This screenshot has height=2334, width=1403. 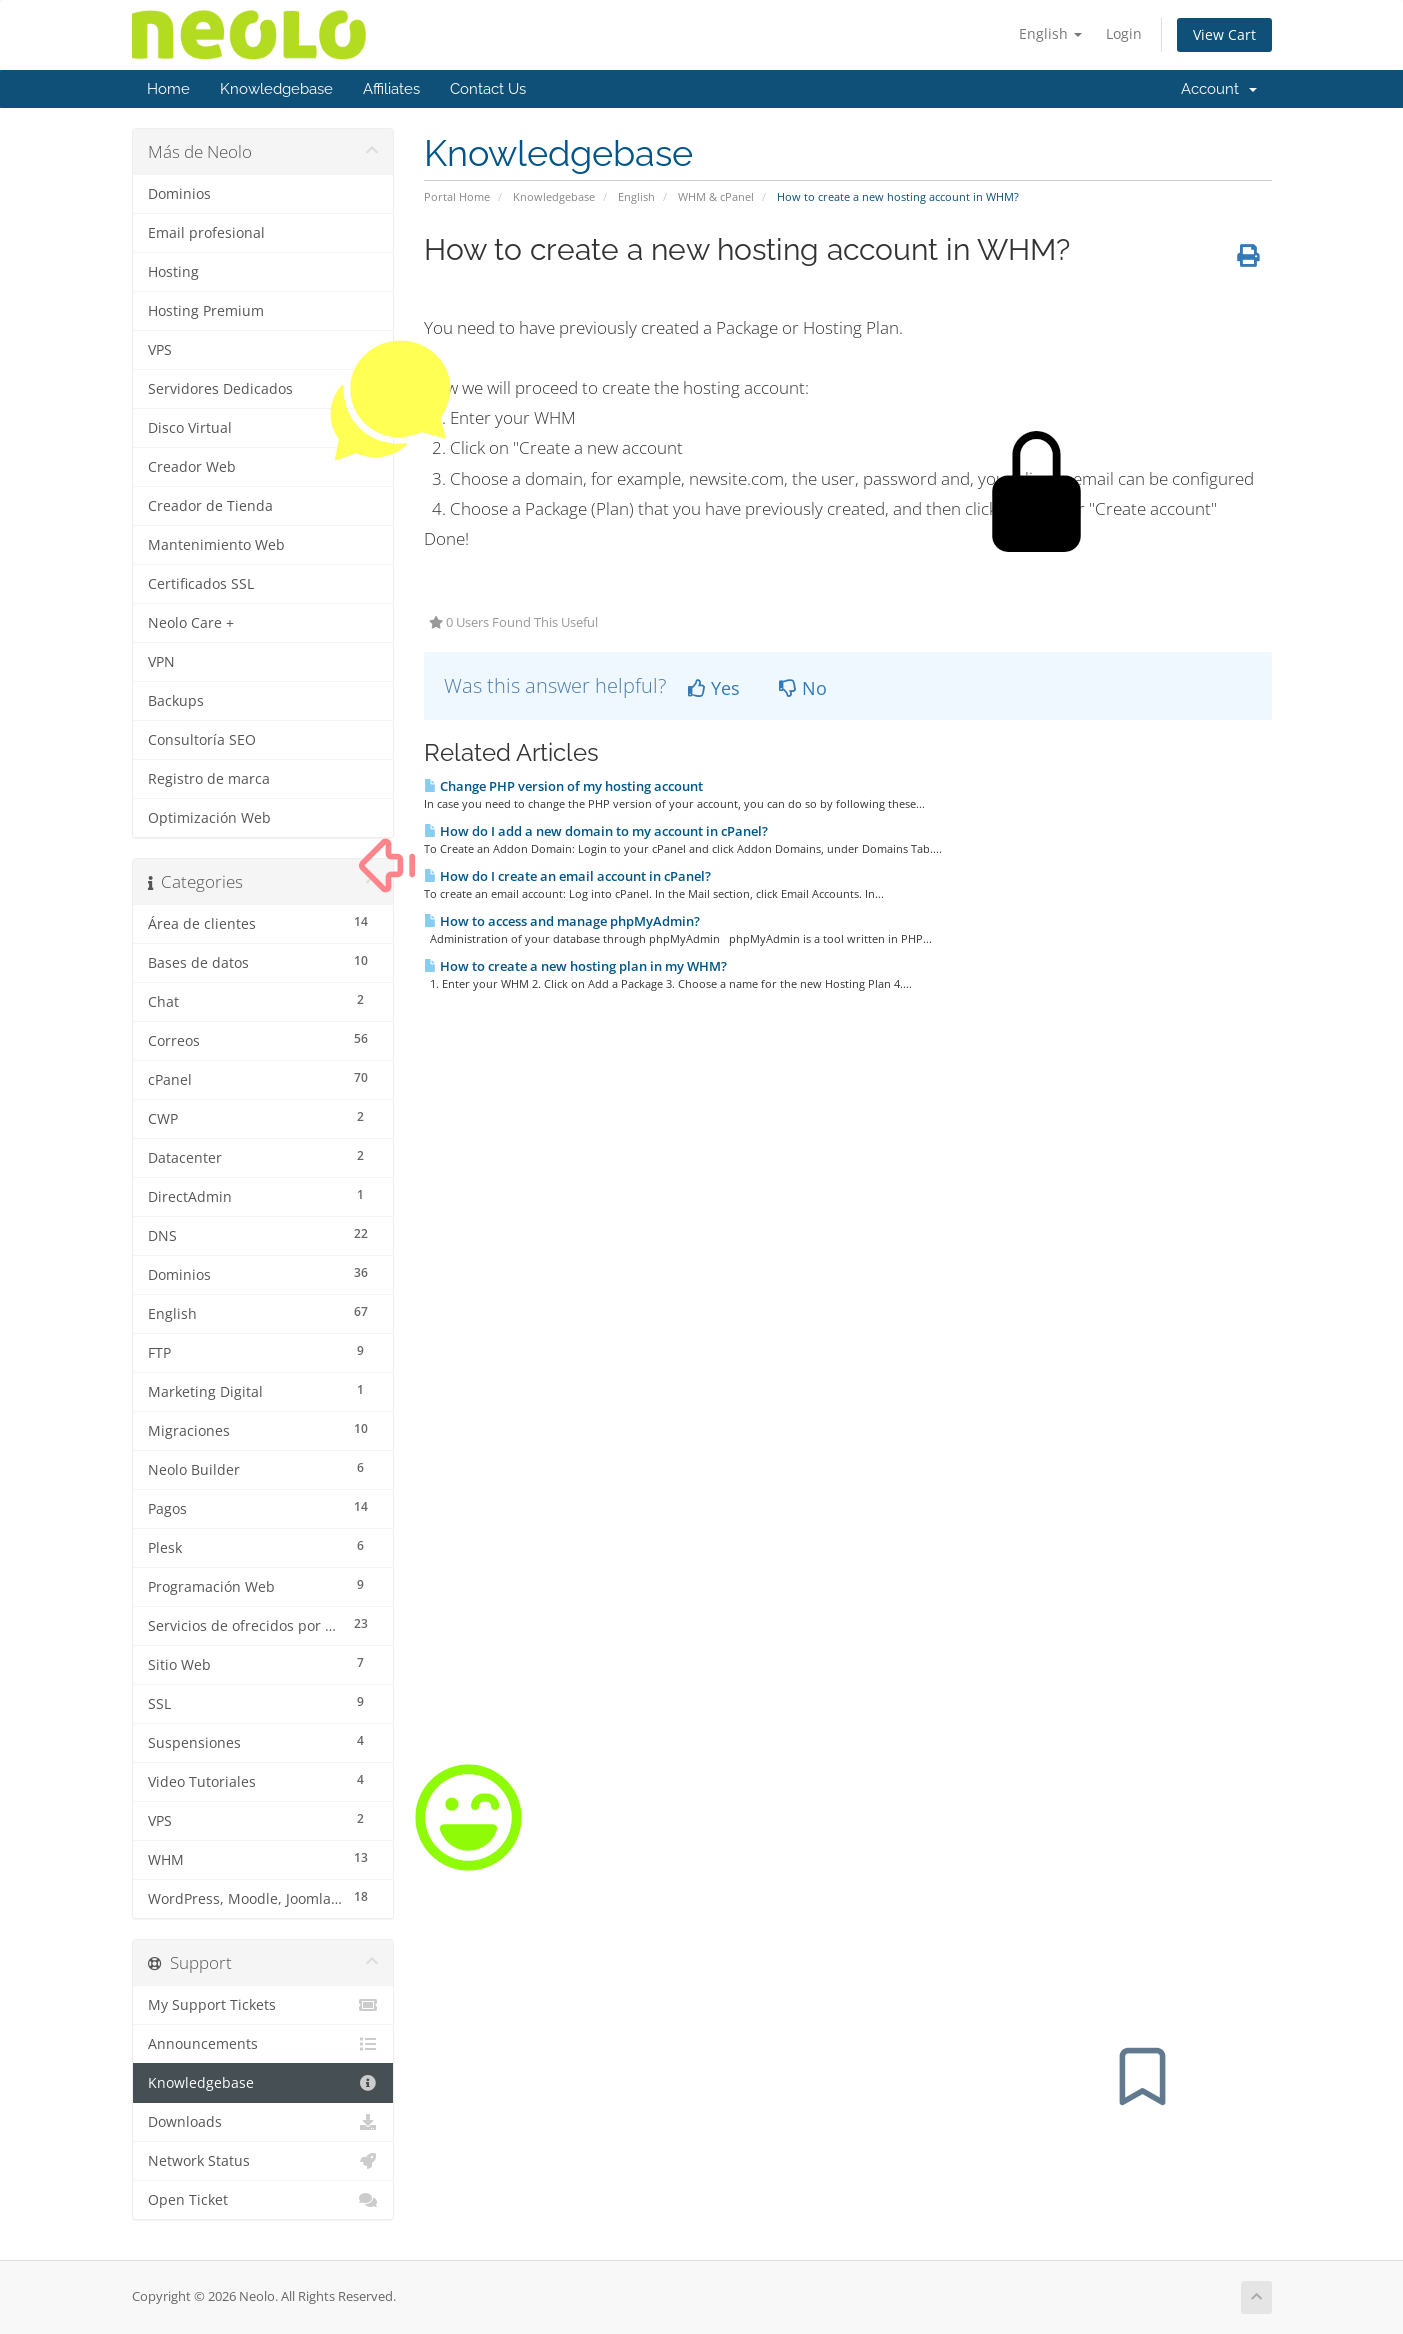 What do you see at coordinates (390, 400) in the screenshot?
I see `open messaging or chat` at bounding box center [390, 400].